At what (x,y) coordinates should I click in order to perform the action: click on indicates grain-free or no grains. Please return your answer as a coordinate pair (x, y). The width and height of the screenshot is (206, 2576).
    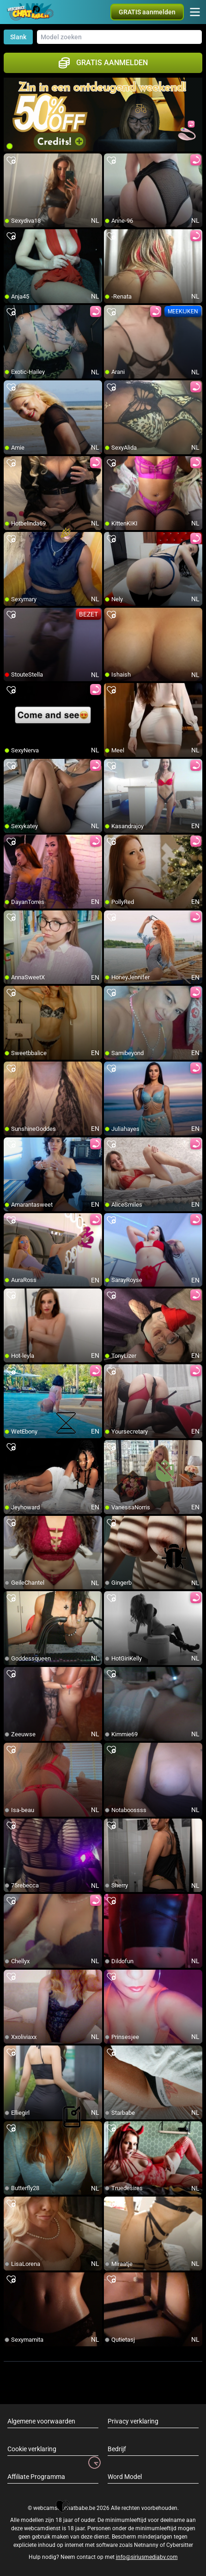
    Looking at the image, I should click on (165, 1471).